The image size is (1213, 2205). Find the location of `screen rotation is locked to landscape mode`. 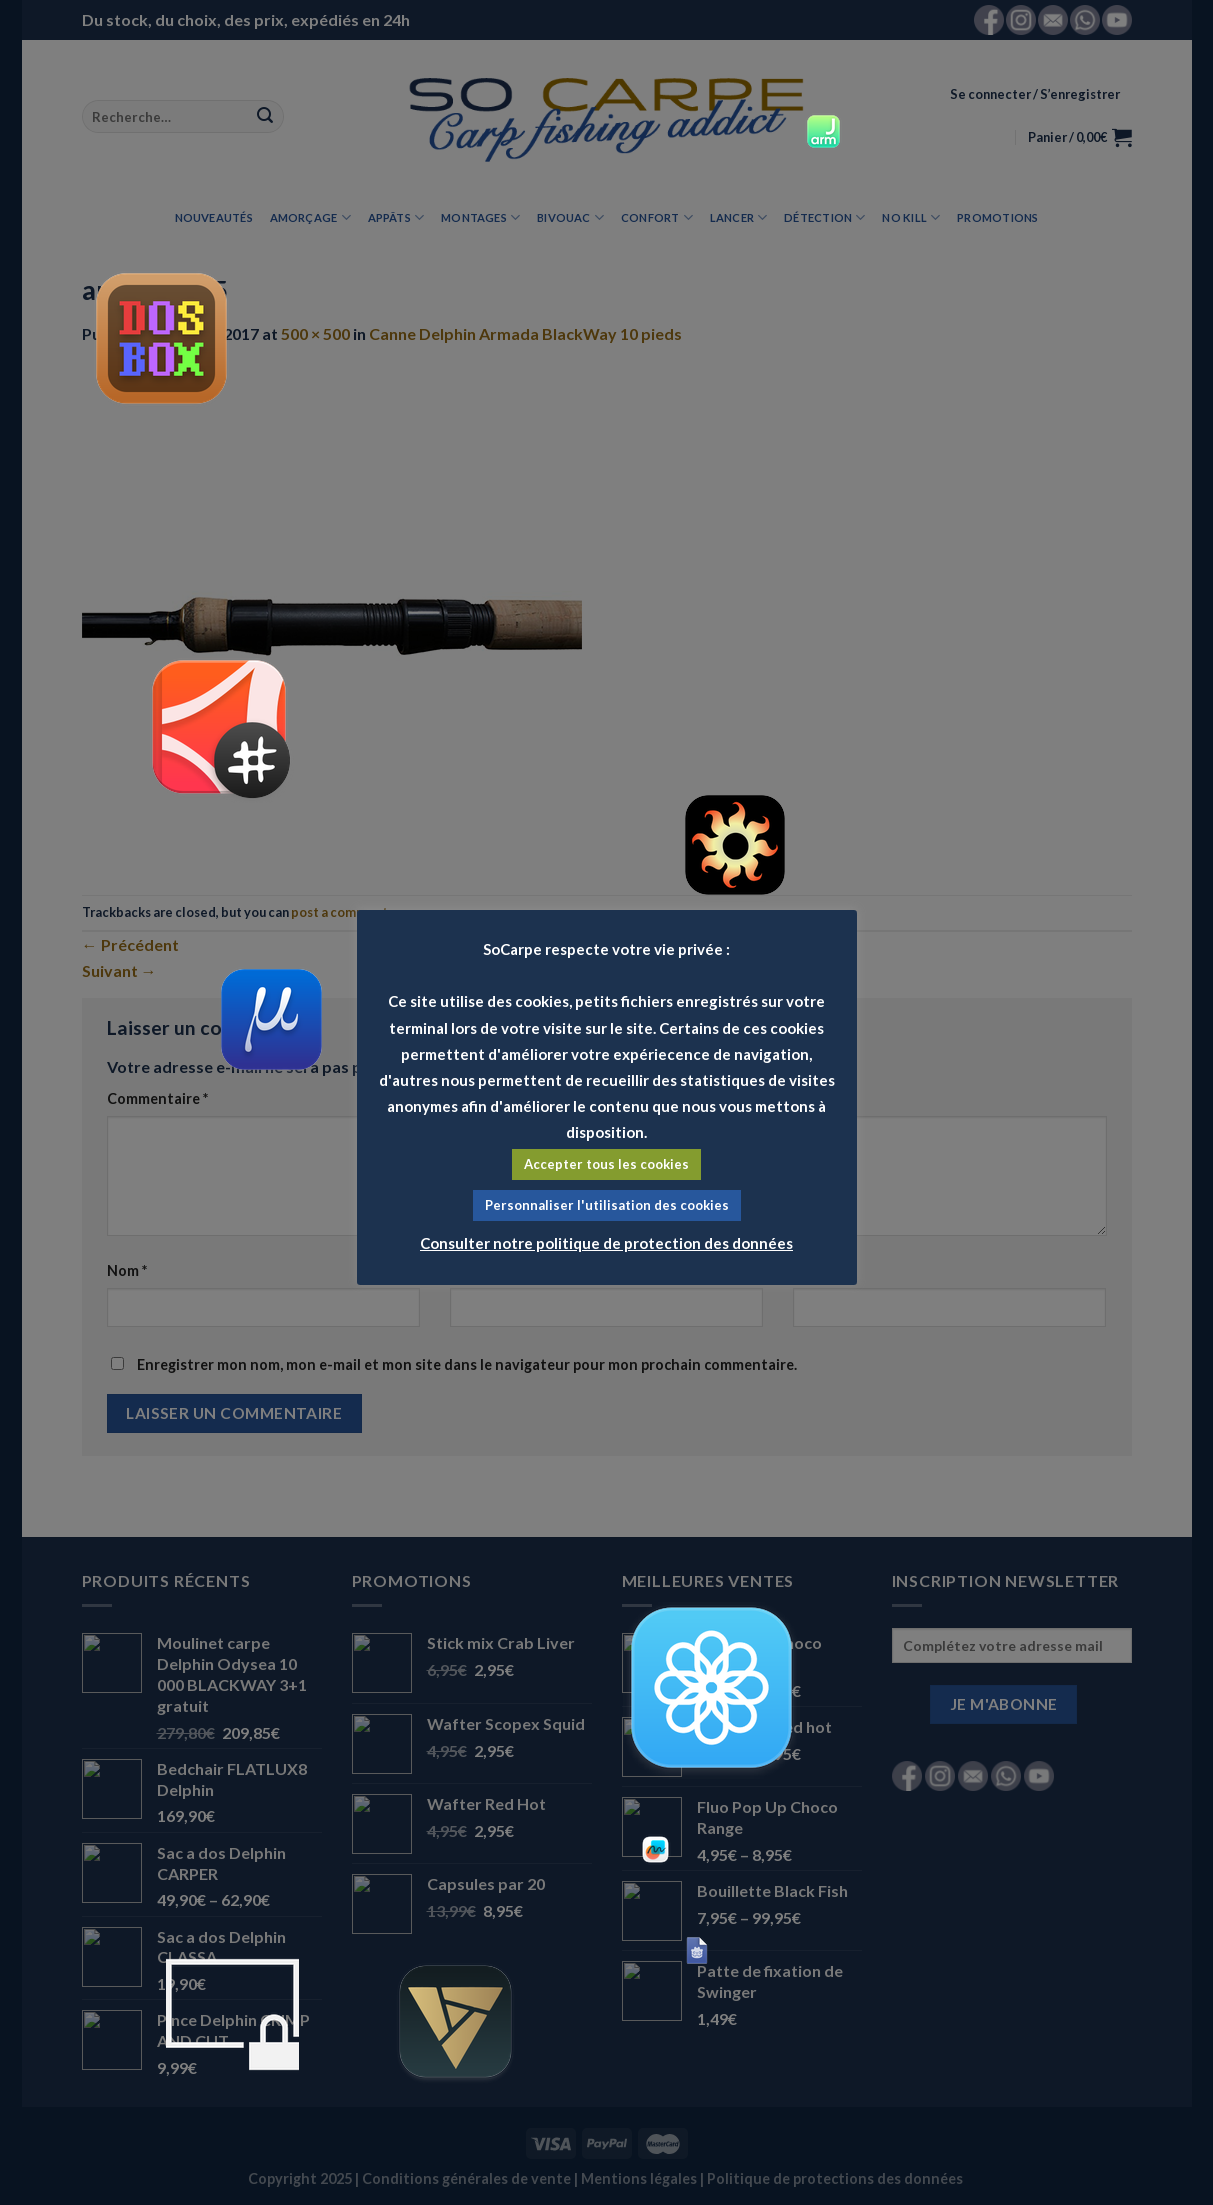

screen rotation is locked to landscape mode is located at coordinates (232, 2014).